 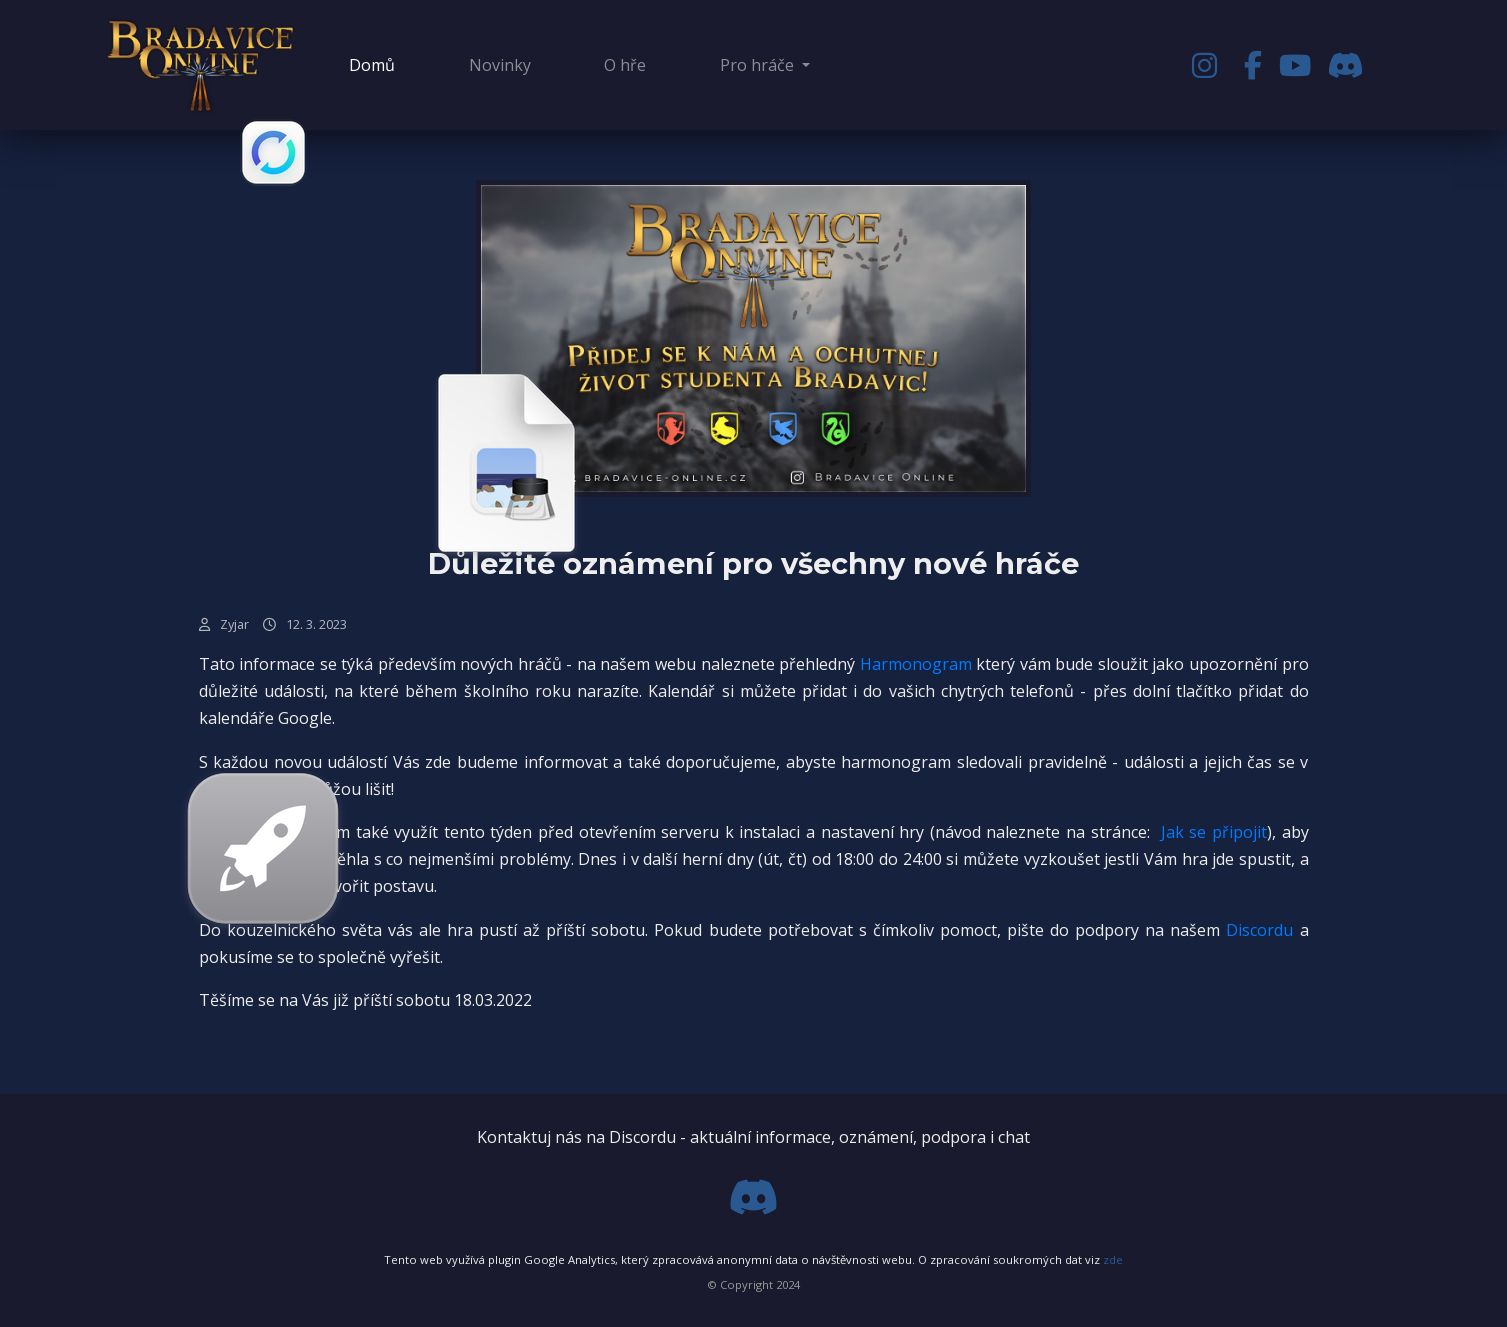 I want to click on a generic image file, so click(x=506, y=466).